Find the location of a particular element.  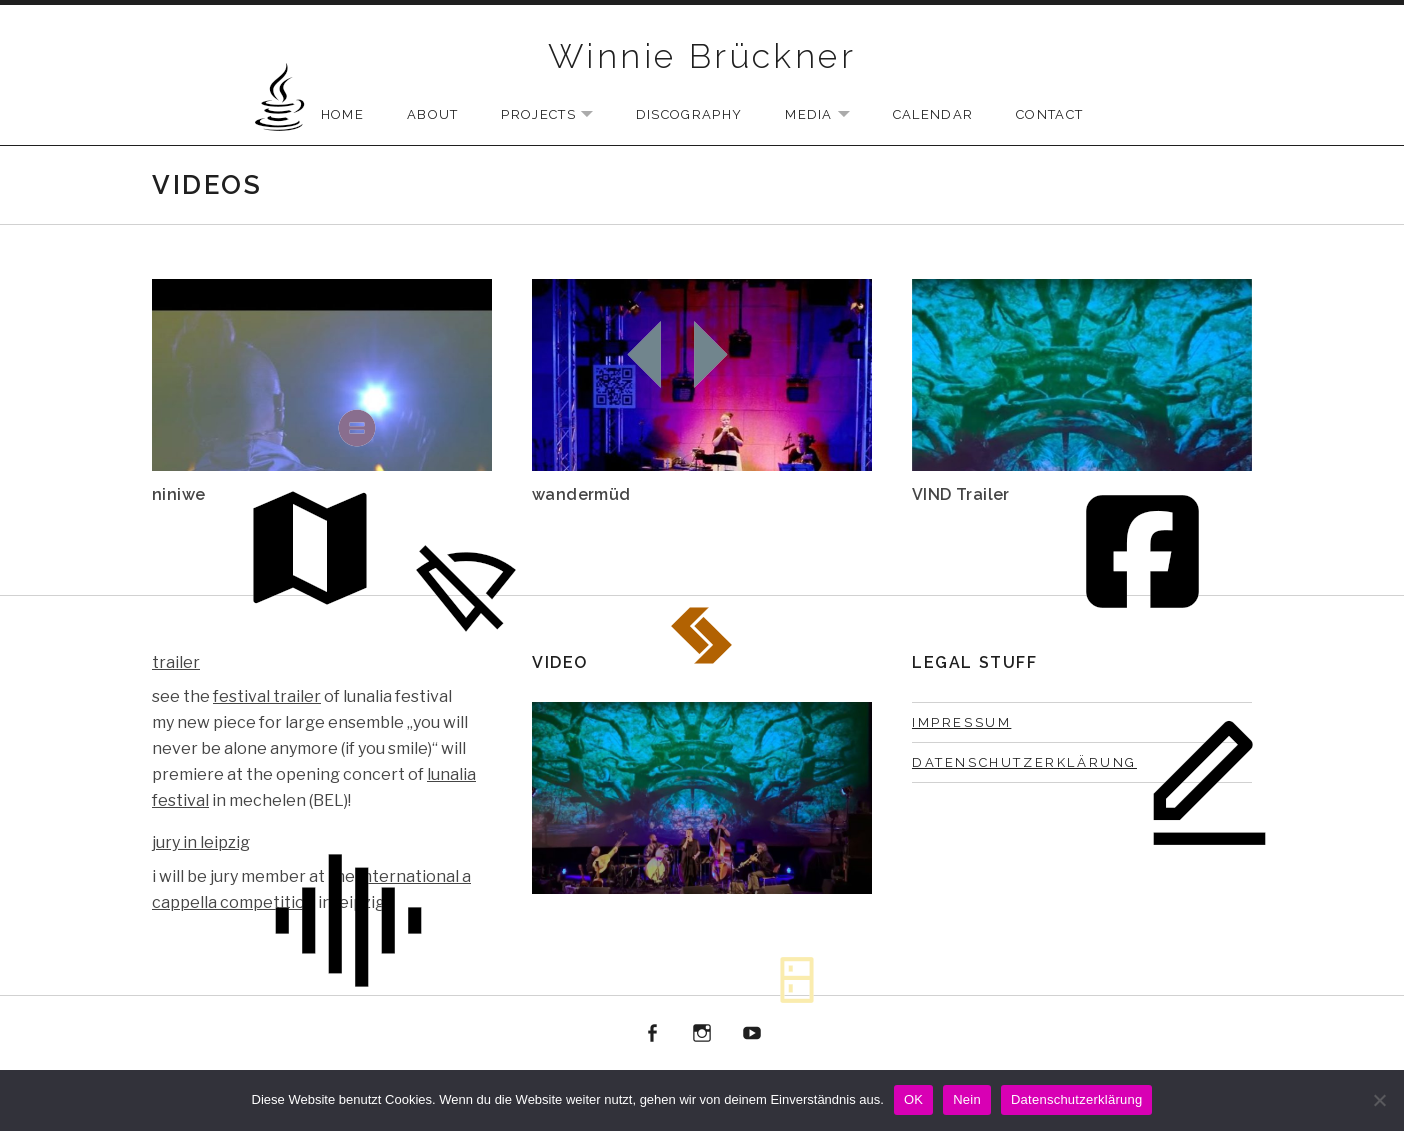

indicates wifi is disabled or disconnected is located at coordinates (466, 592).